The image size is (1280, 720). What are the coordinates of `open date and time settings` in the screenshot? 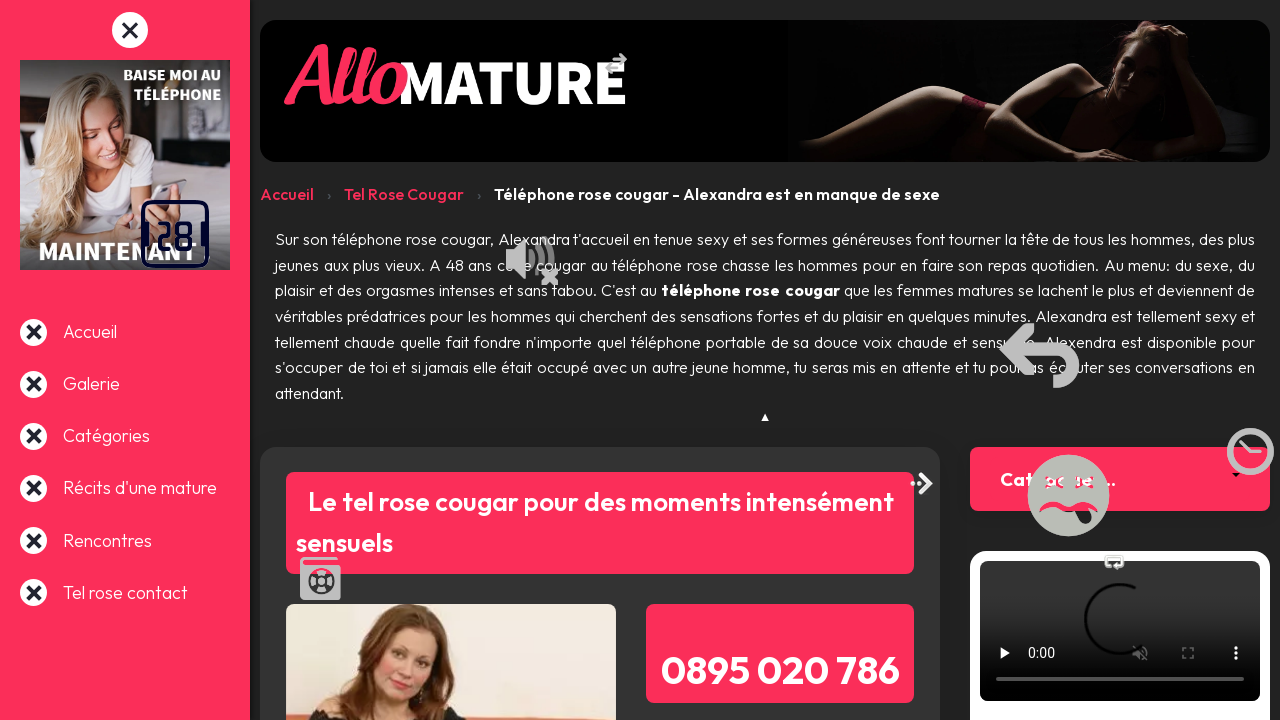 It's located at (1252, 453).